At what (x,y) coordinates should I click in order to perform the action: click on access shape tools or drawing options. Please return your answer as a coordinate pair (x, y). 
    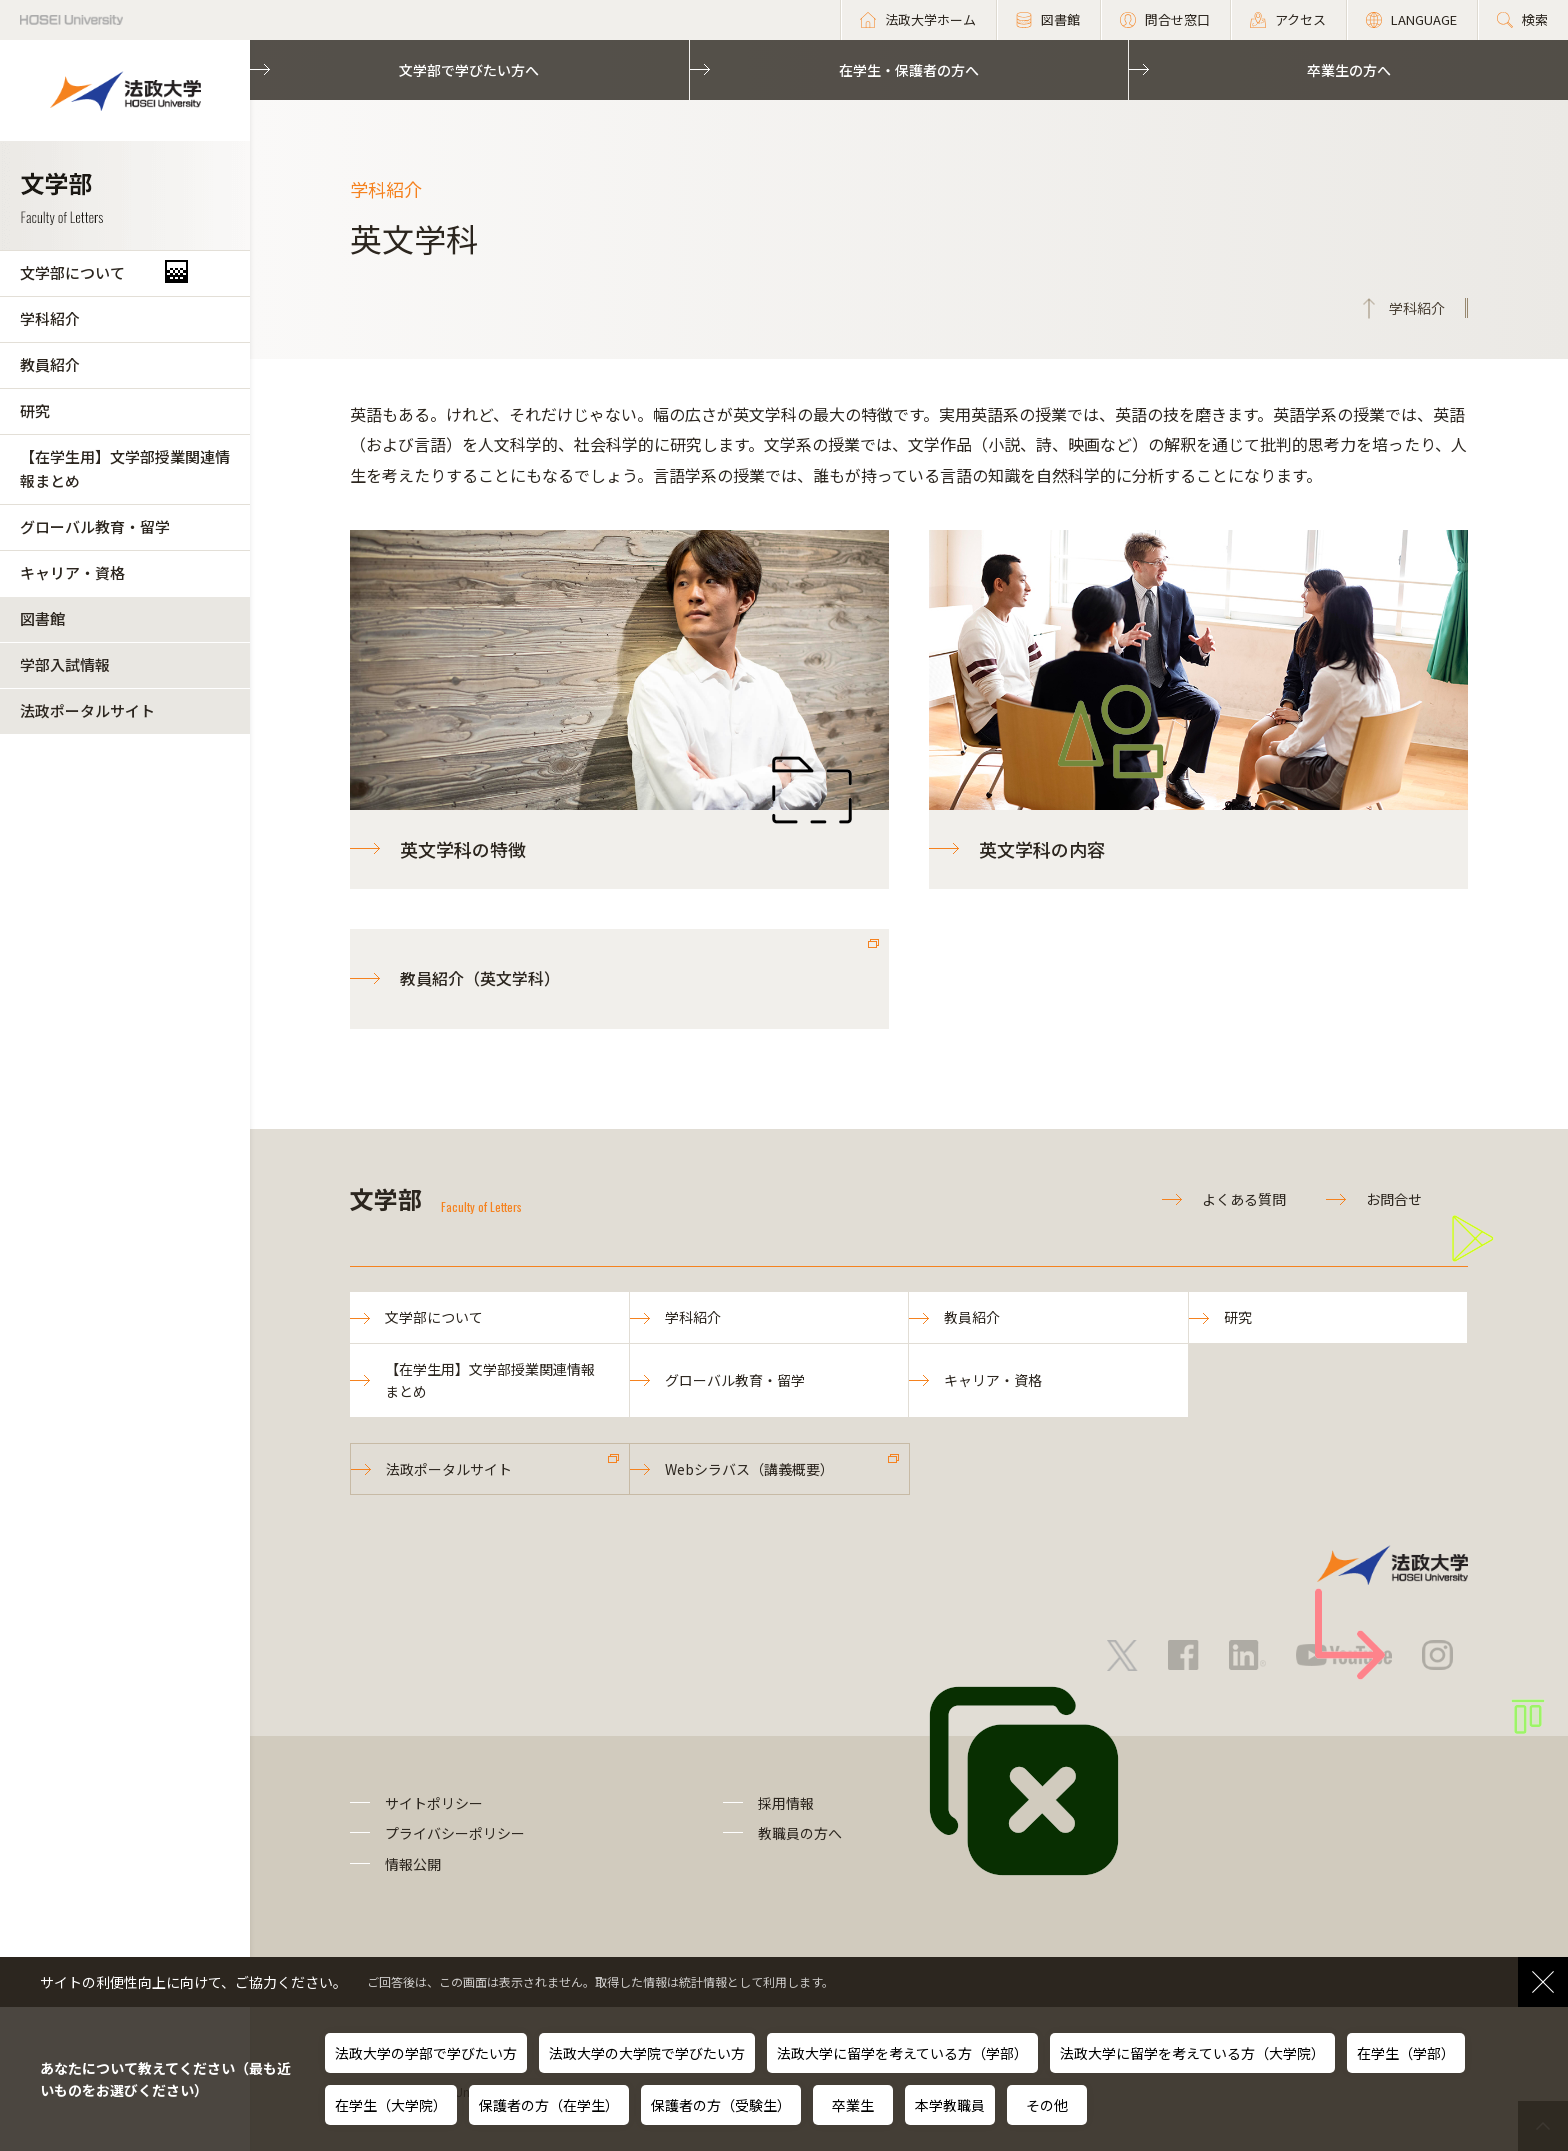
    Looking at the image, I should click on (1112, 735).